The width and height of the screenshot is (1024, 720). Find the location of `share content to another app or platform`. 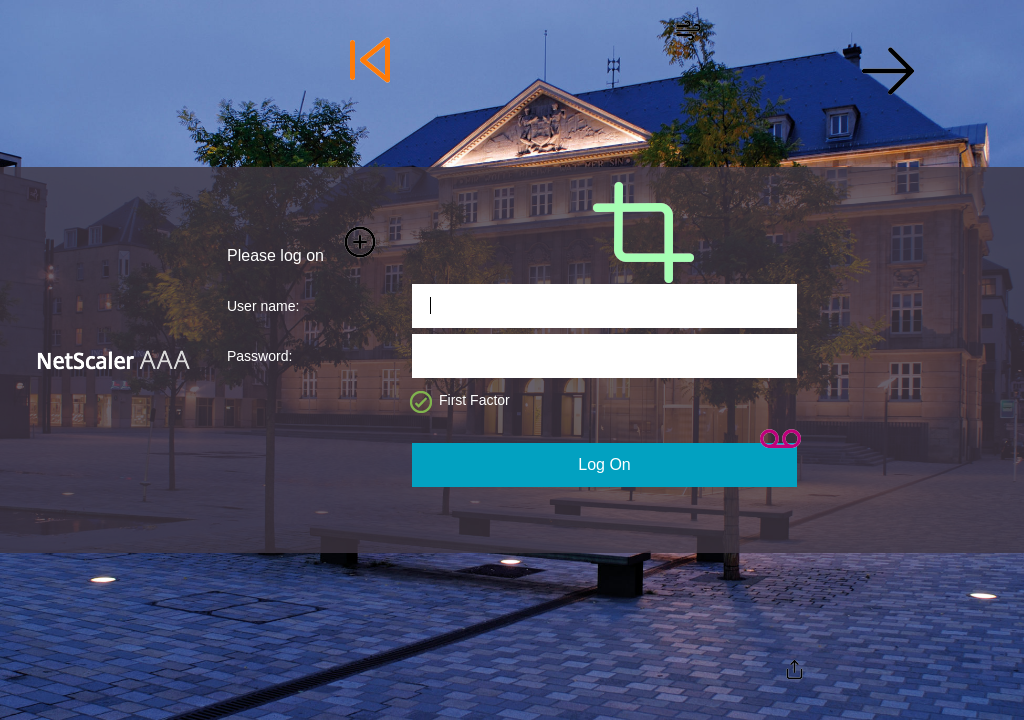

share content to another app or platform is located at coordinates (794, 669).